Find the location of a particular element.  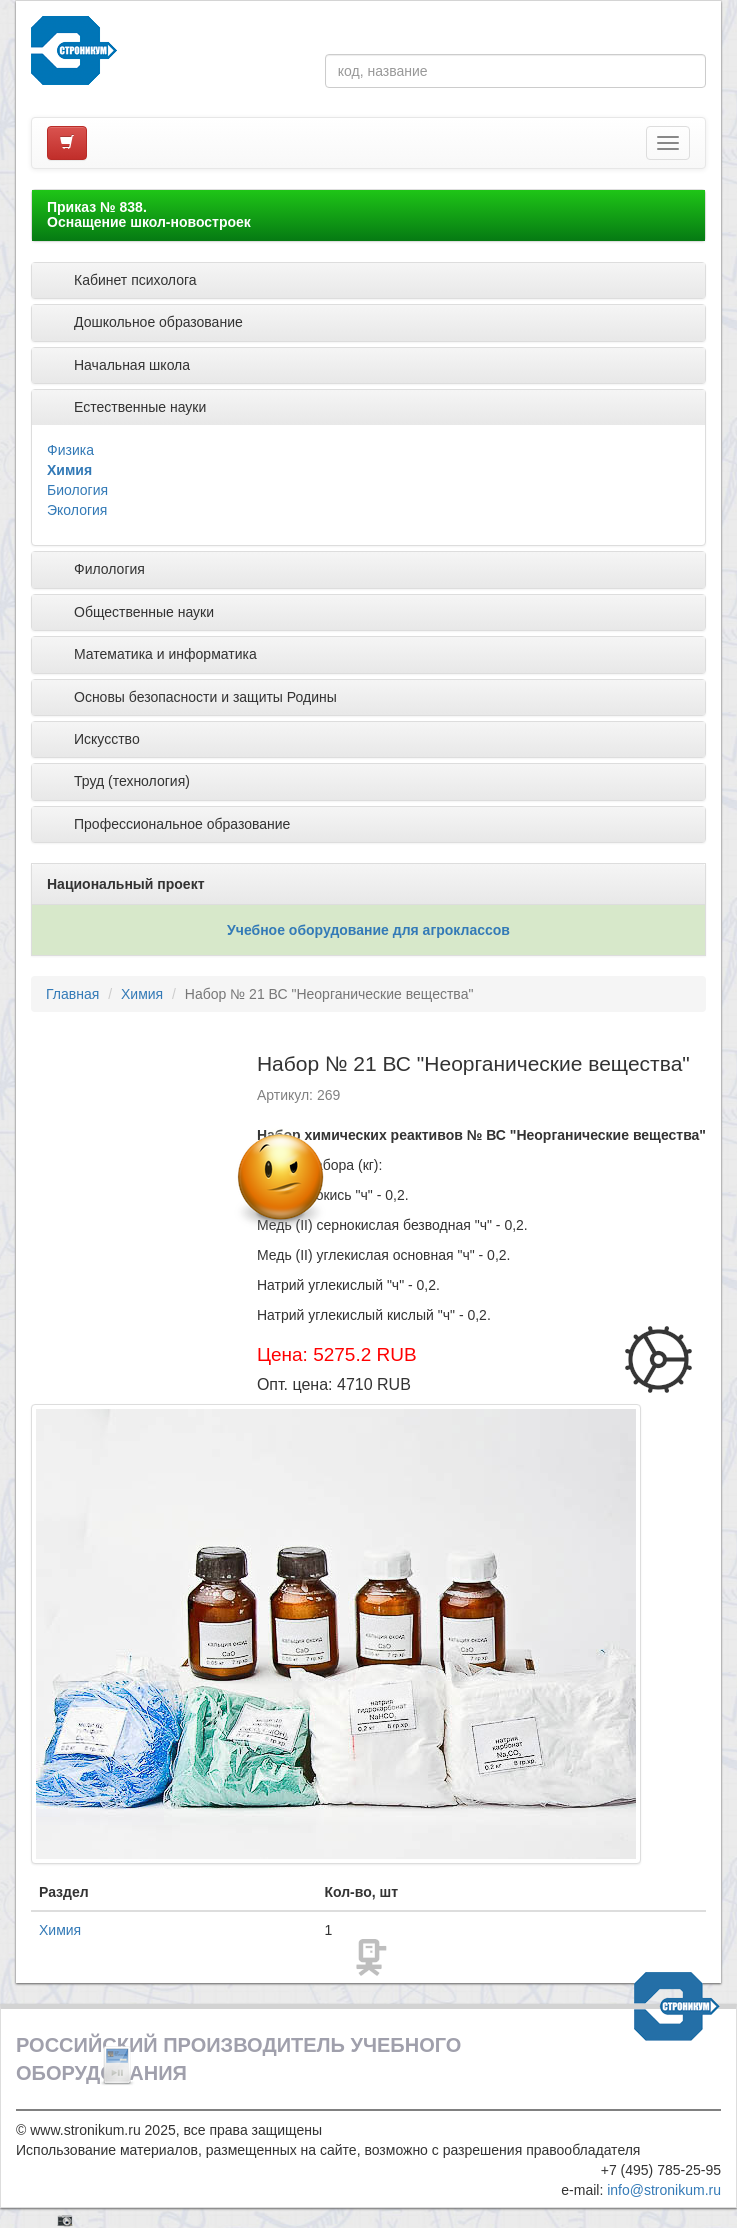

express a smug or sarcastic reaction is located at coordinates (281, 1181).